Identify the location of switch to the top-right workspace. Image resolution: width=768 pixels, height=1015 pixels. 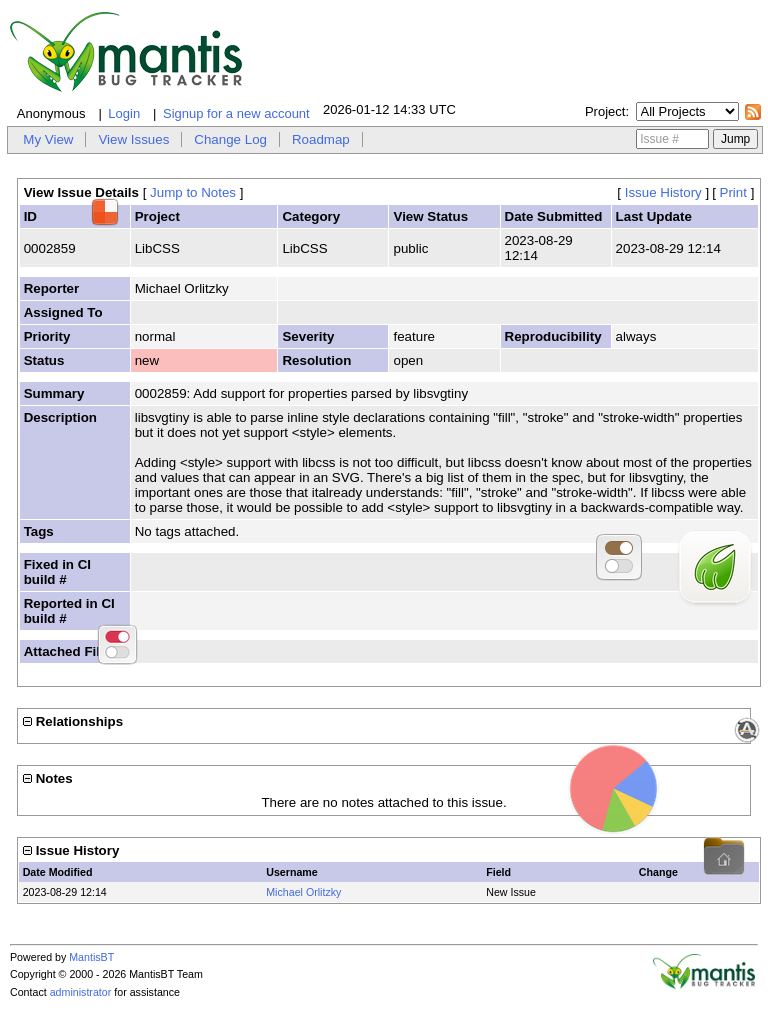
(105, 212).